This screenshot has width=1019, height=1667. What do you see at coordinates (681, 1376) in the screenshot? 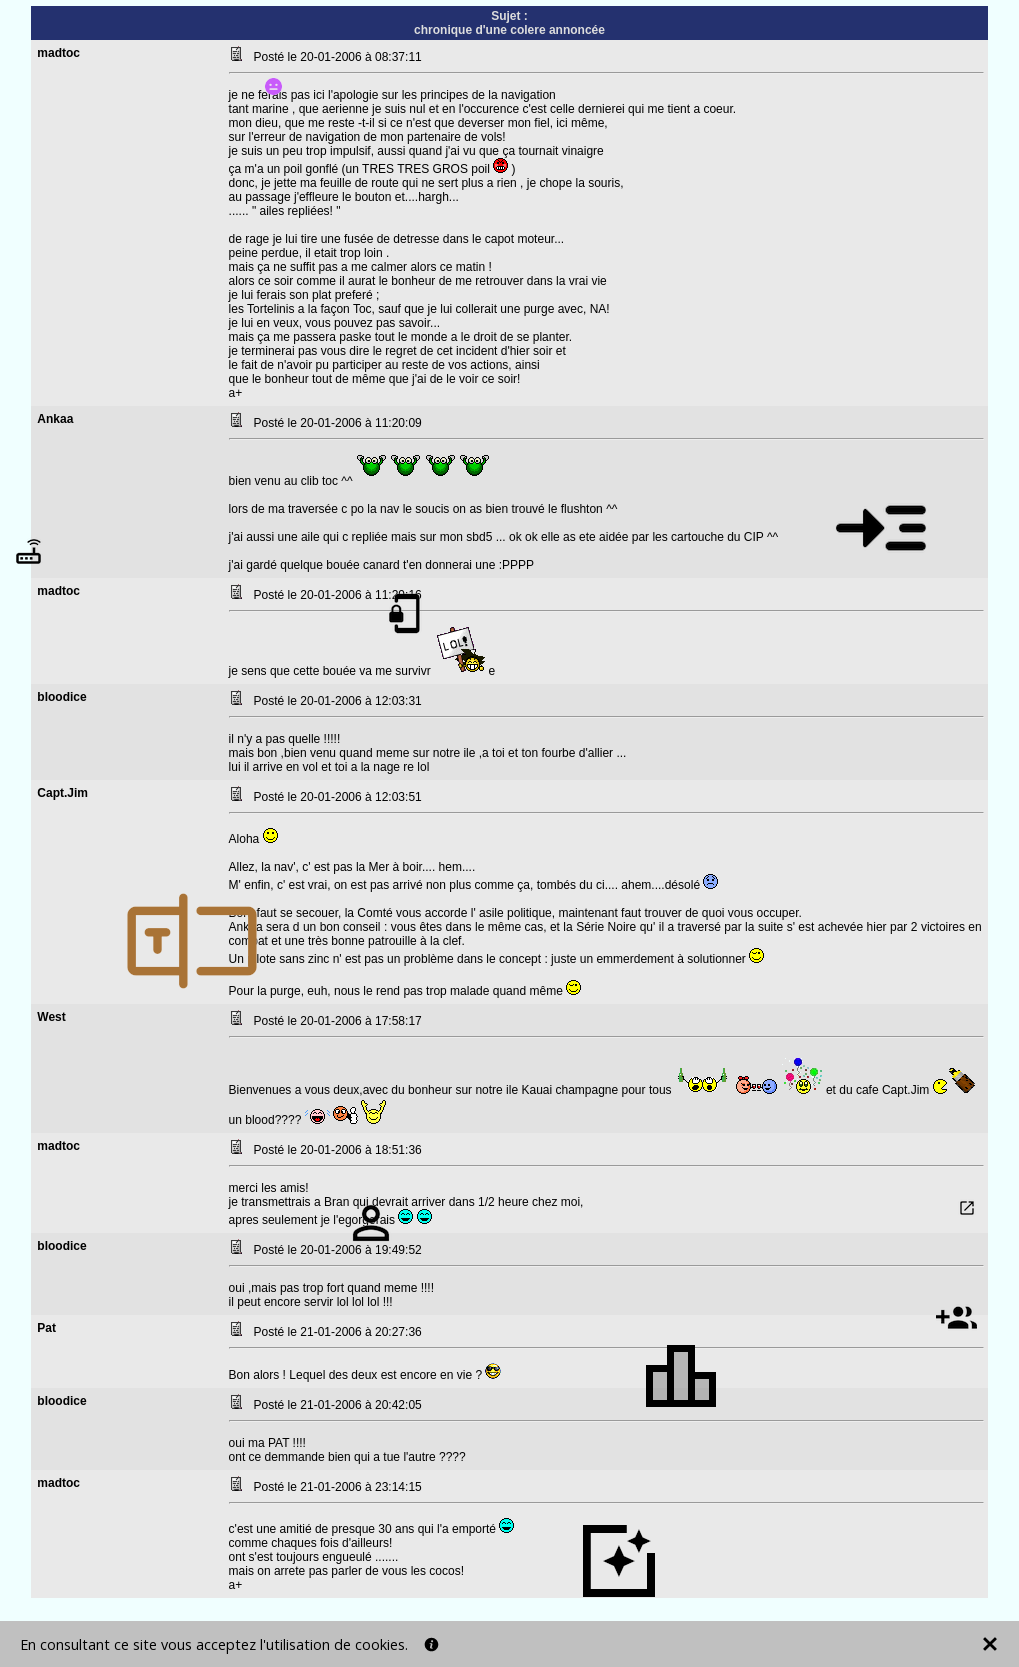
I see `view leaderboard rankings` at bounding box center [681, 1376].